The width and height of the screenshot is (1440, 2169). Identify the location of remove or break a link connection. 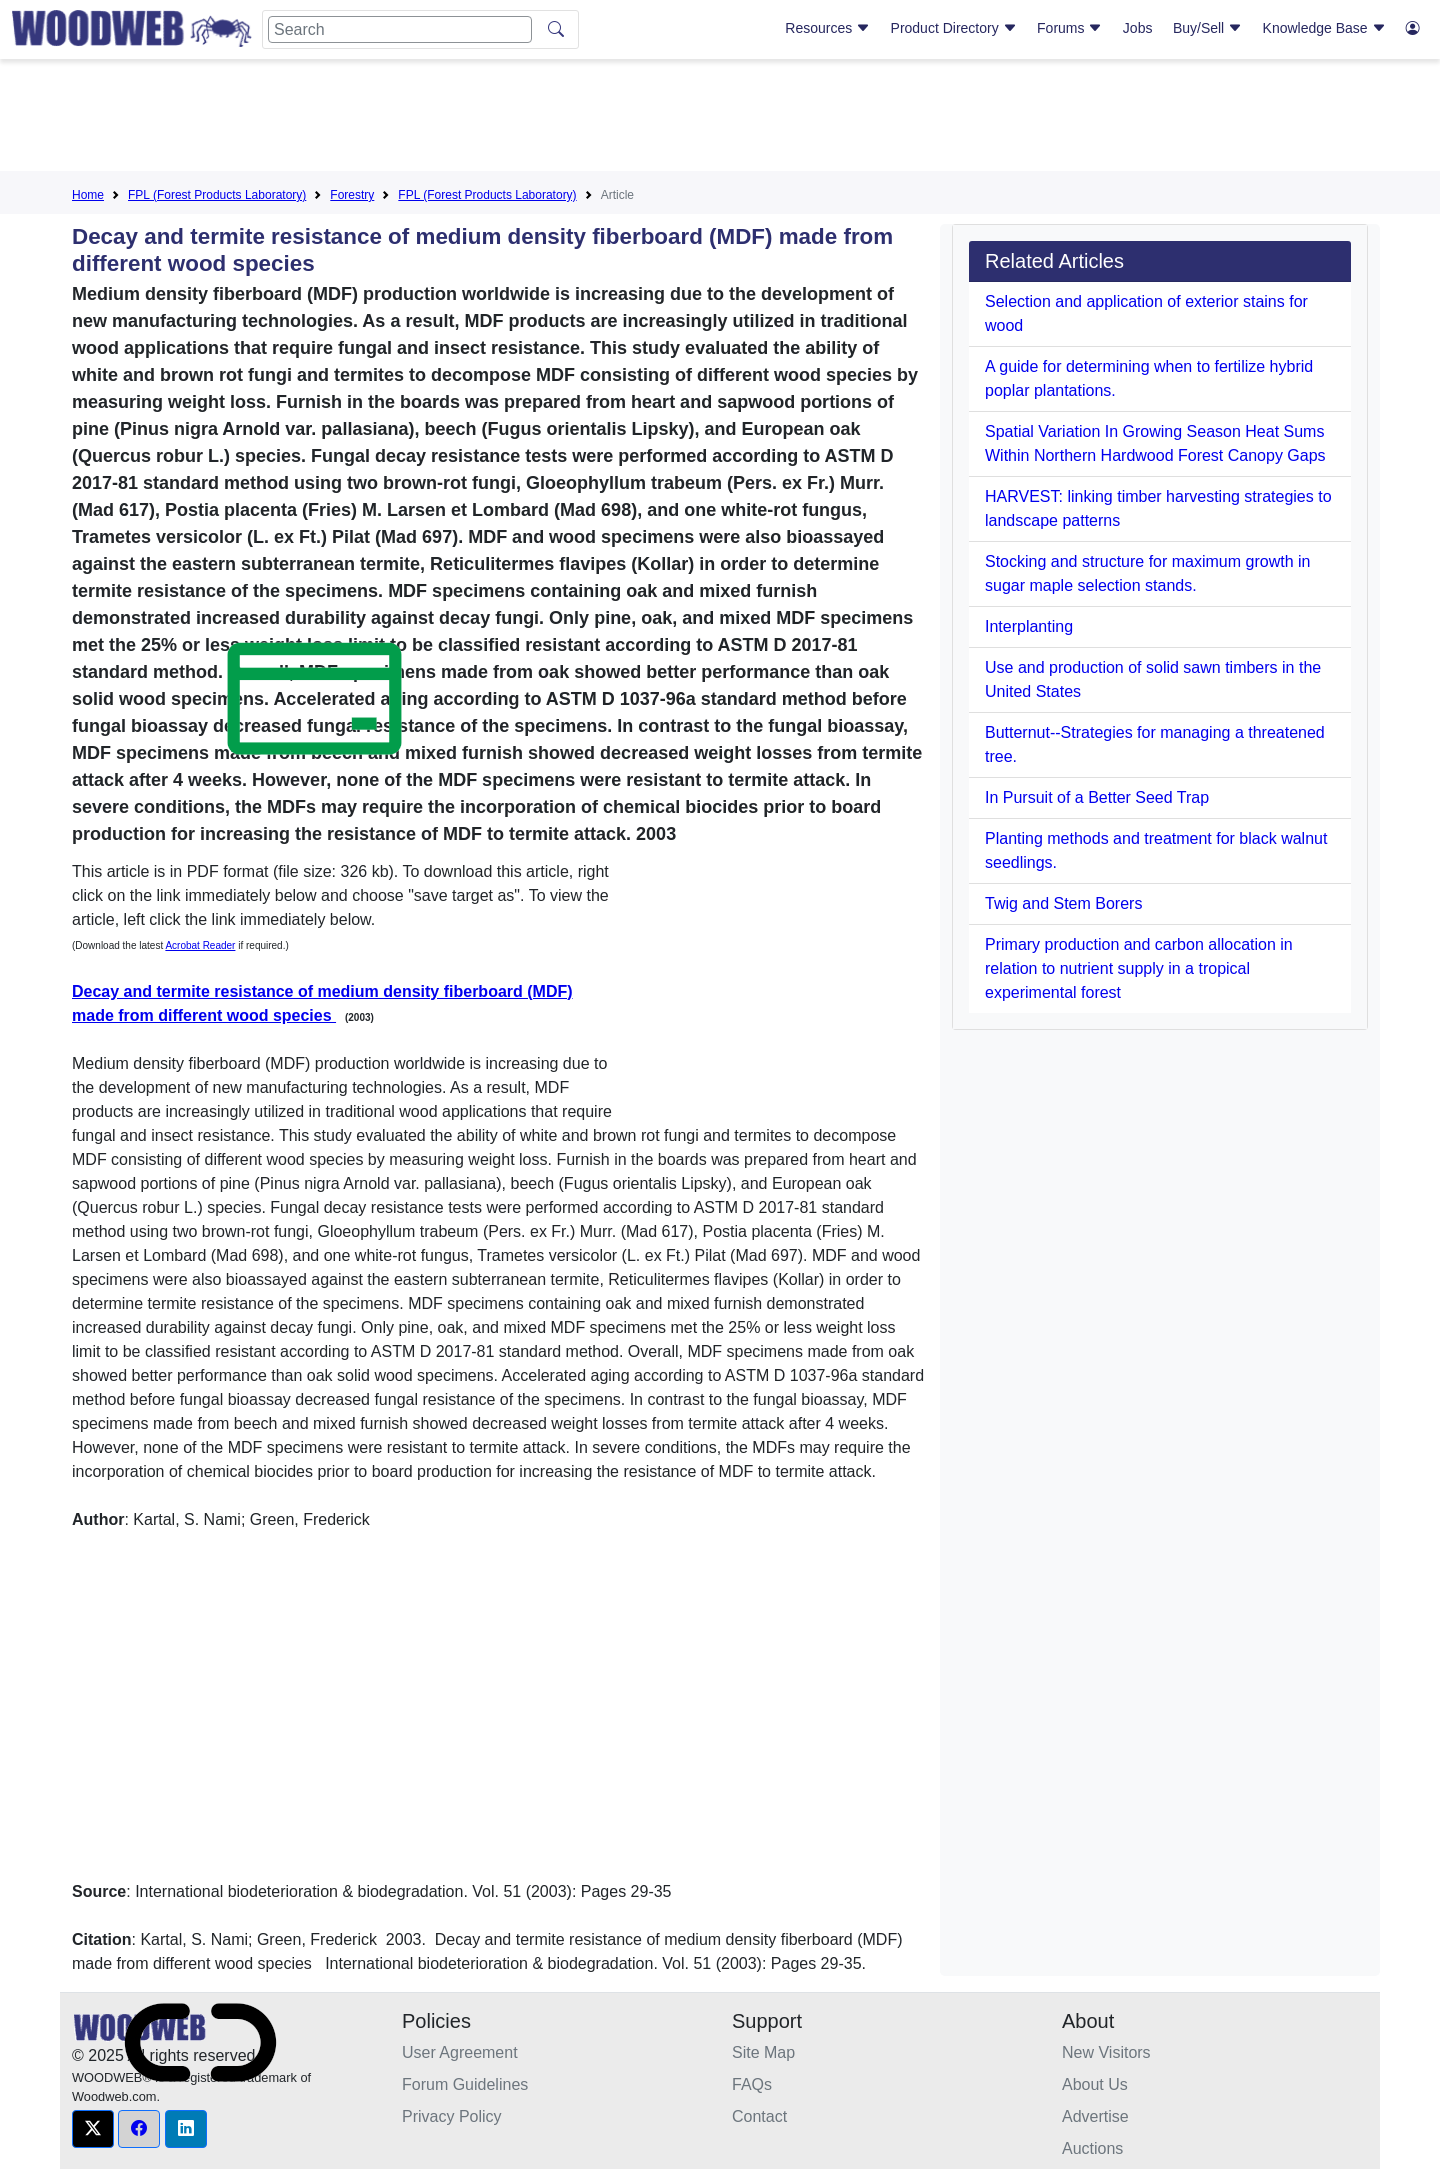
(200, 2042).